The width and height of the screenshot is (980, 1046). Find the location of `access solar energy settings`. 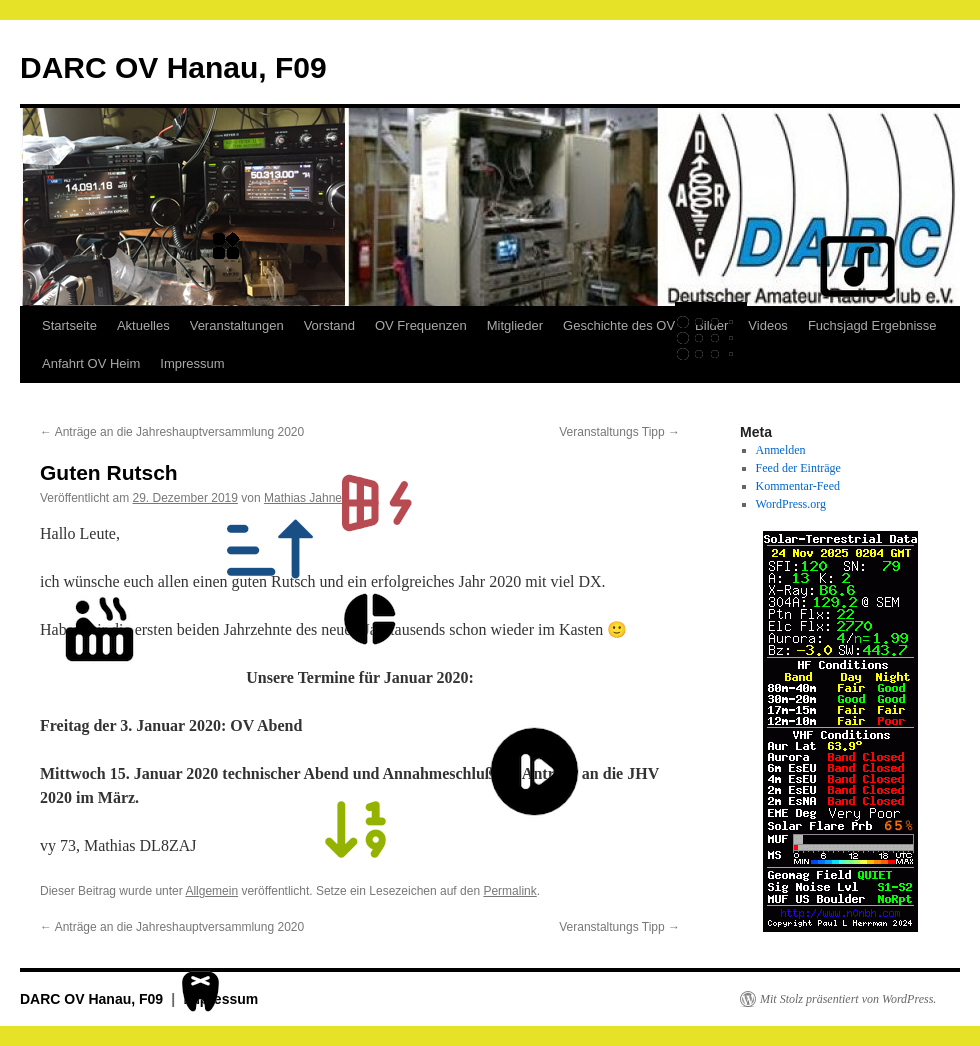

access solar energy settings is located at coordinates (375, 503).